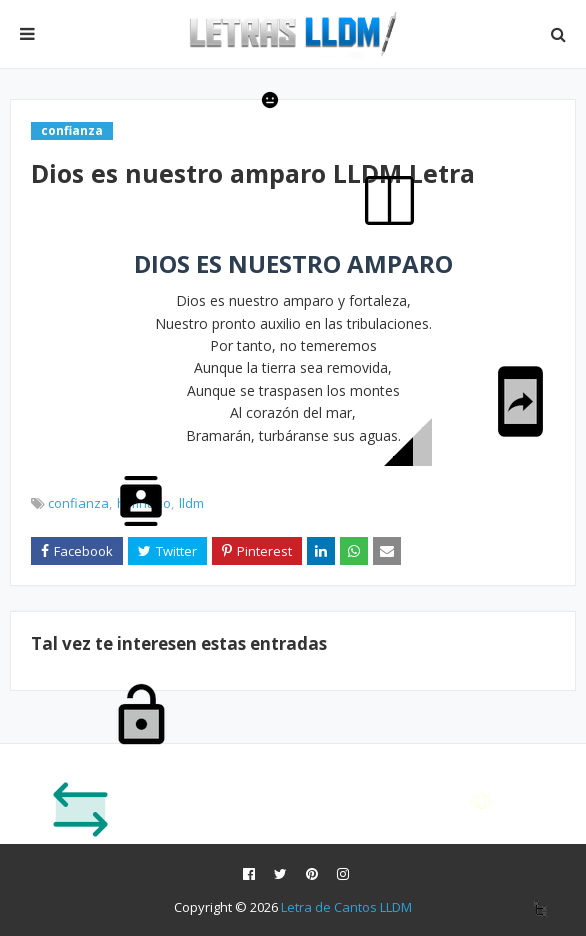  What do you see at coordinates (408, 442) in the screenshot?
I see `indicates weak cellular signal strength (2 bars)` at bounding box center [408, 442].